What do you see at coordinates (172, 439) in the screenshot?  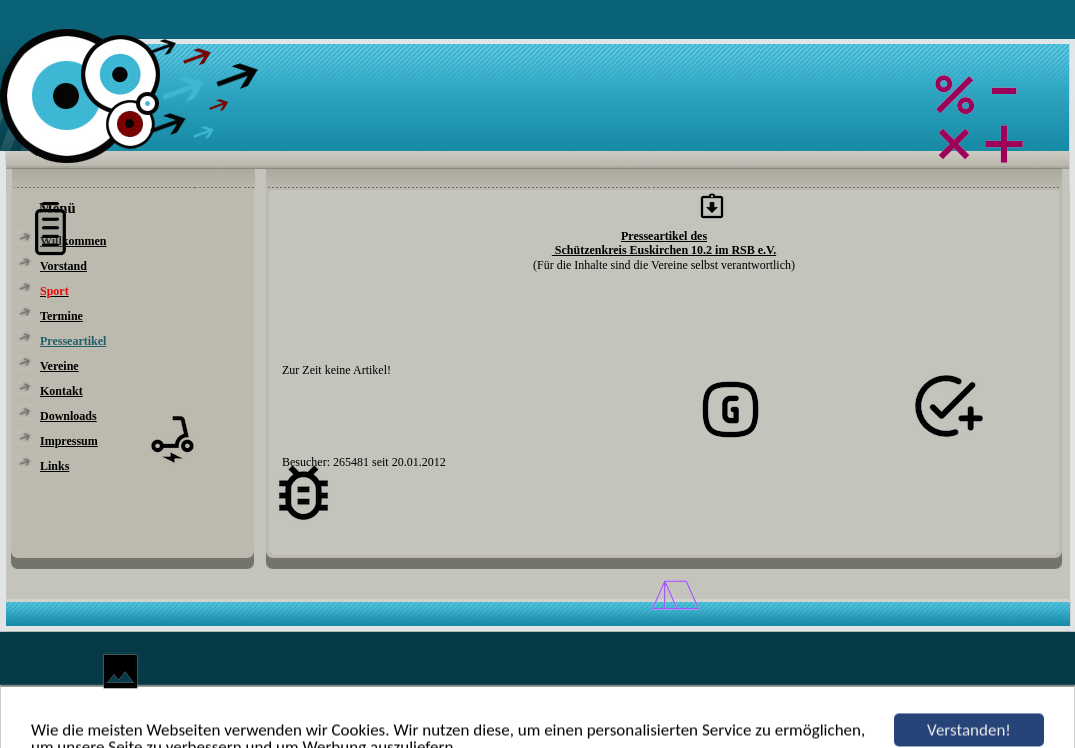 I see `select electric scooter as transportation mode` at bounding box center [172, 439].